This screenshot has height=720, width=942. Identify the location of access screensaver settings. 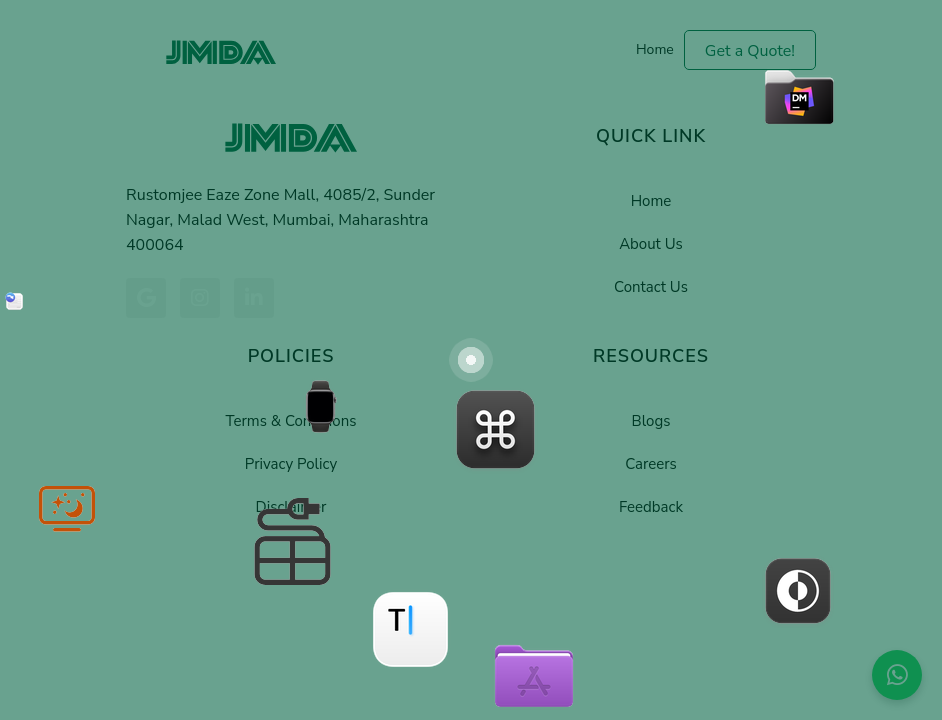
(67, 507).